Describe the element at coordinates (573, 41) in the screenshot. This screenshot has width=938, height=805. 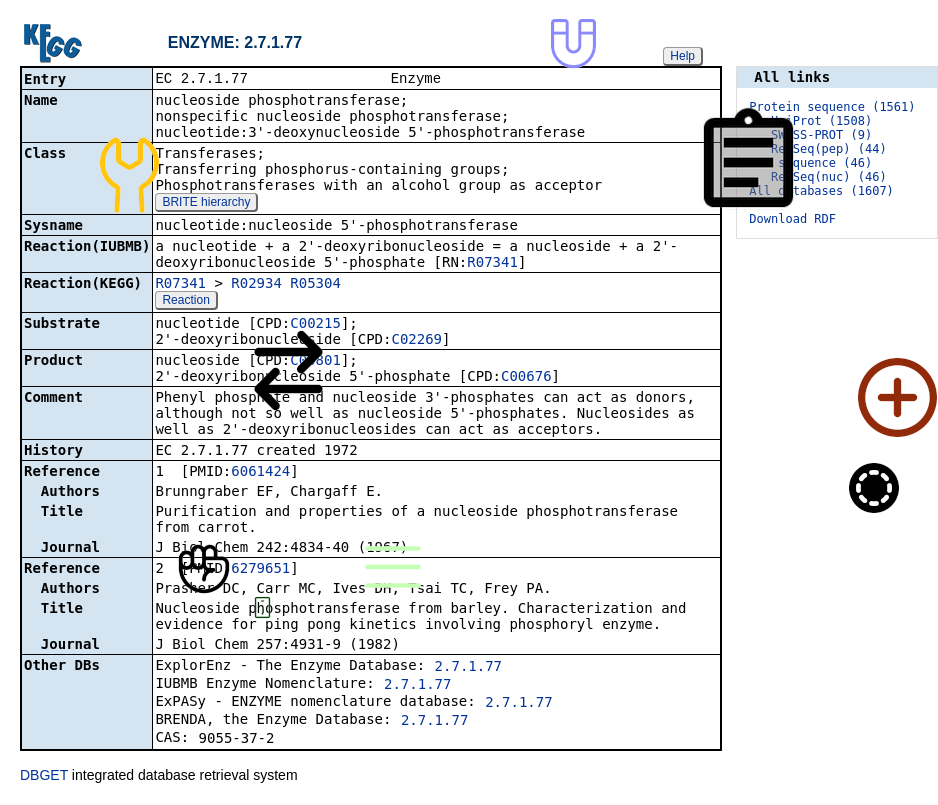
I see `activate magnetic snap or alignment tool` at that location.